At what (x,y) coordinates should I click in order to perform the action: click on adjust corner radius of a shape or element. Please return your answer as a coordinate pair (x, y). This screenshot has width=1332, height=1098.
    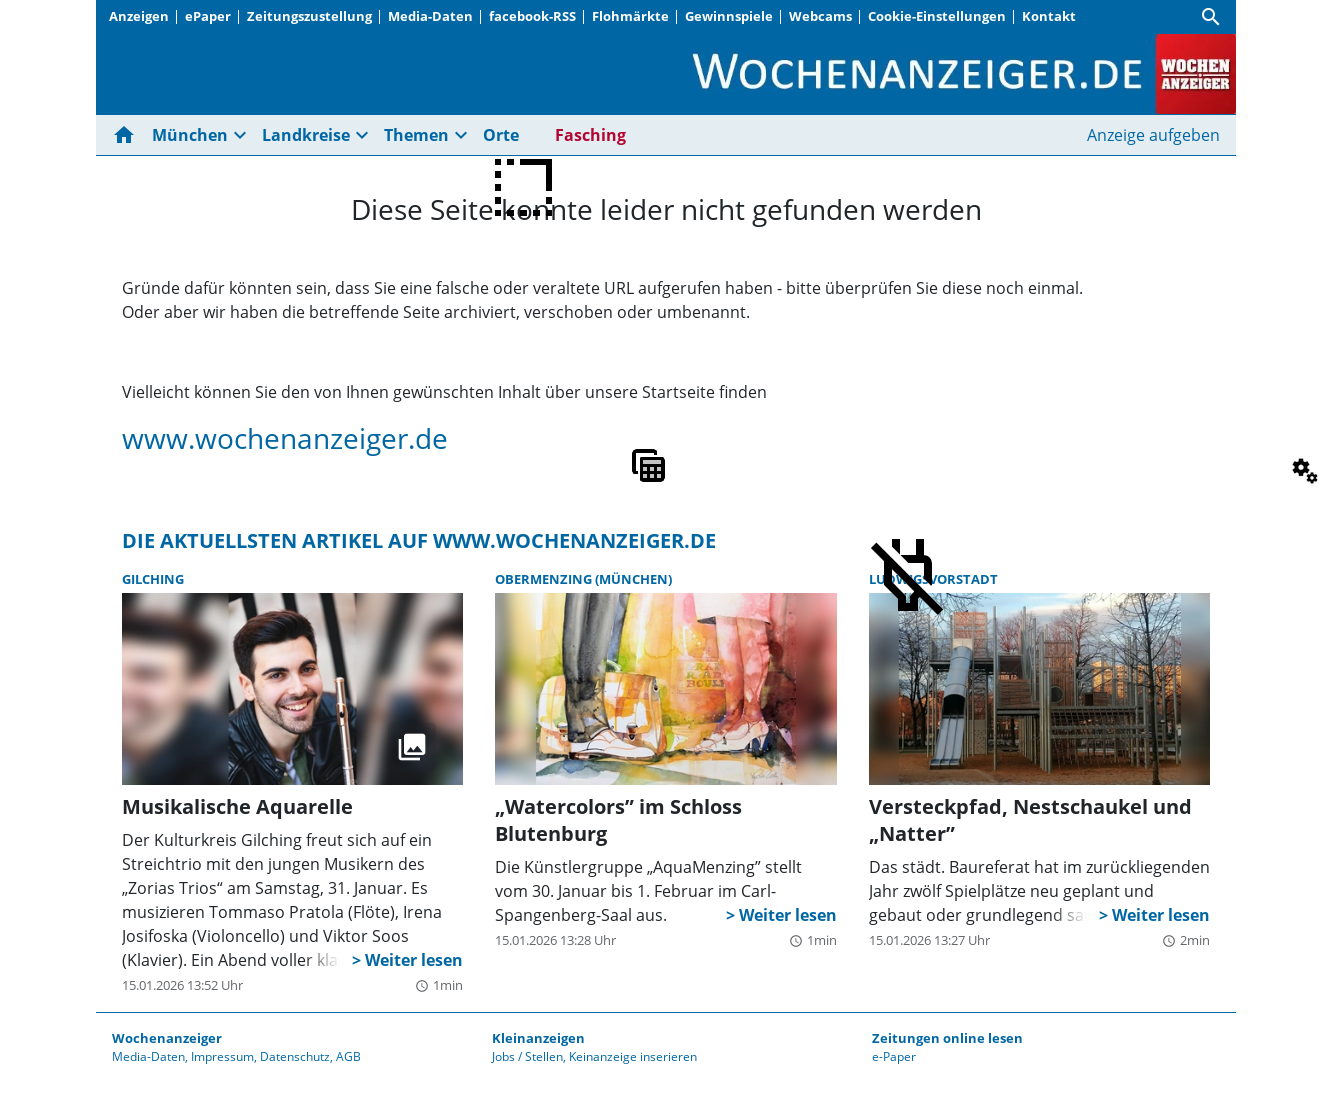
    Looking at the image, I should click on (523, 187).